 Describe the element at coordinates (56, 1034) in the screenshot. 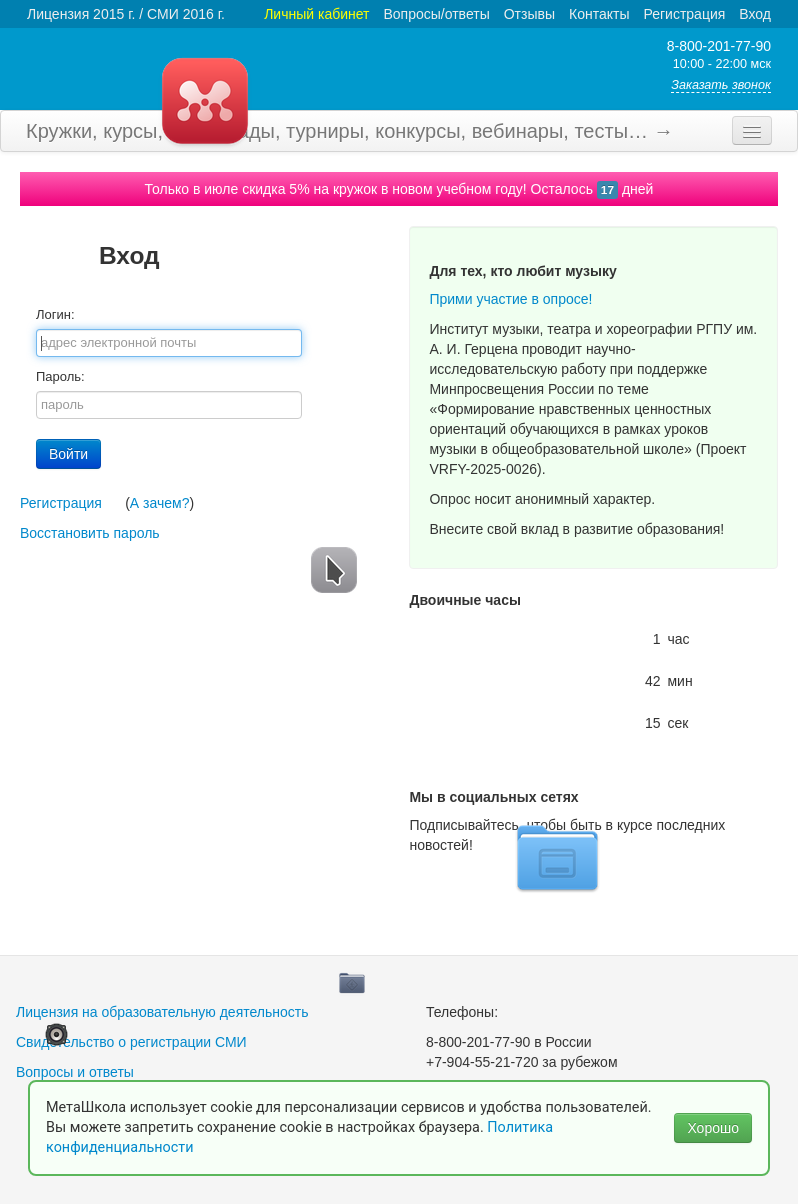

I see `adjust speaker or audio output settings` at that location.